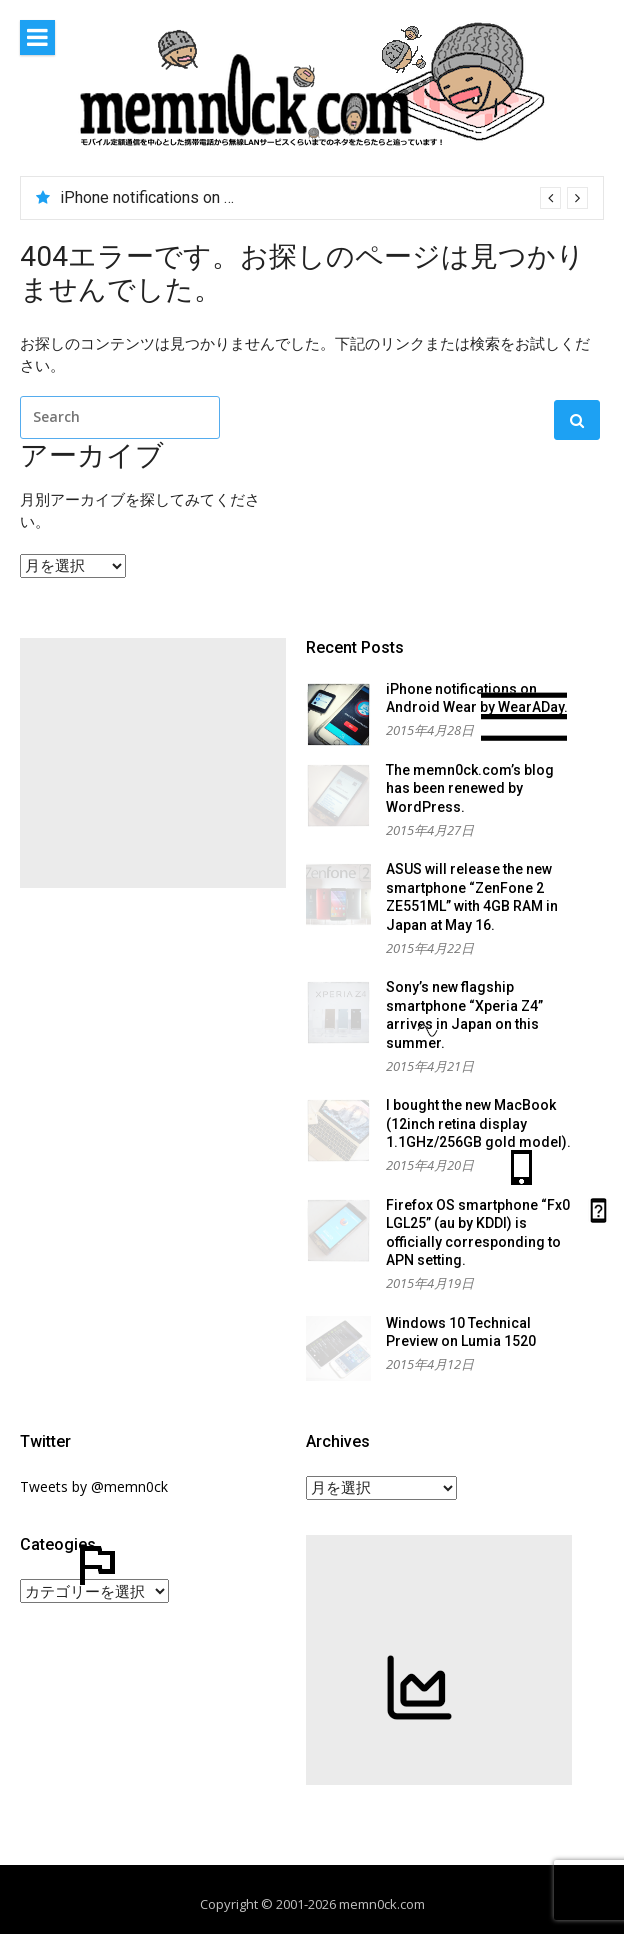 Image resolution: width=624 pixels, height=1934 pixels. I want to click on view area chart analytics, so click(419, 1687).